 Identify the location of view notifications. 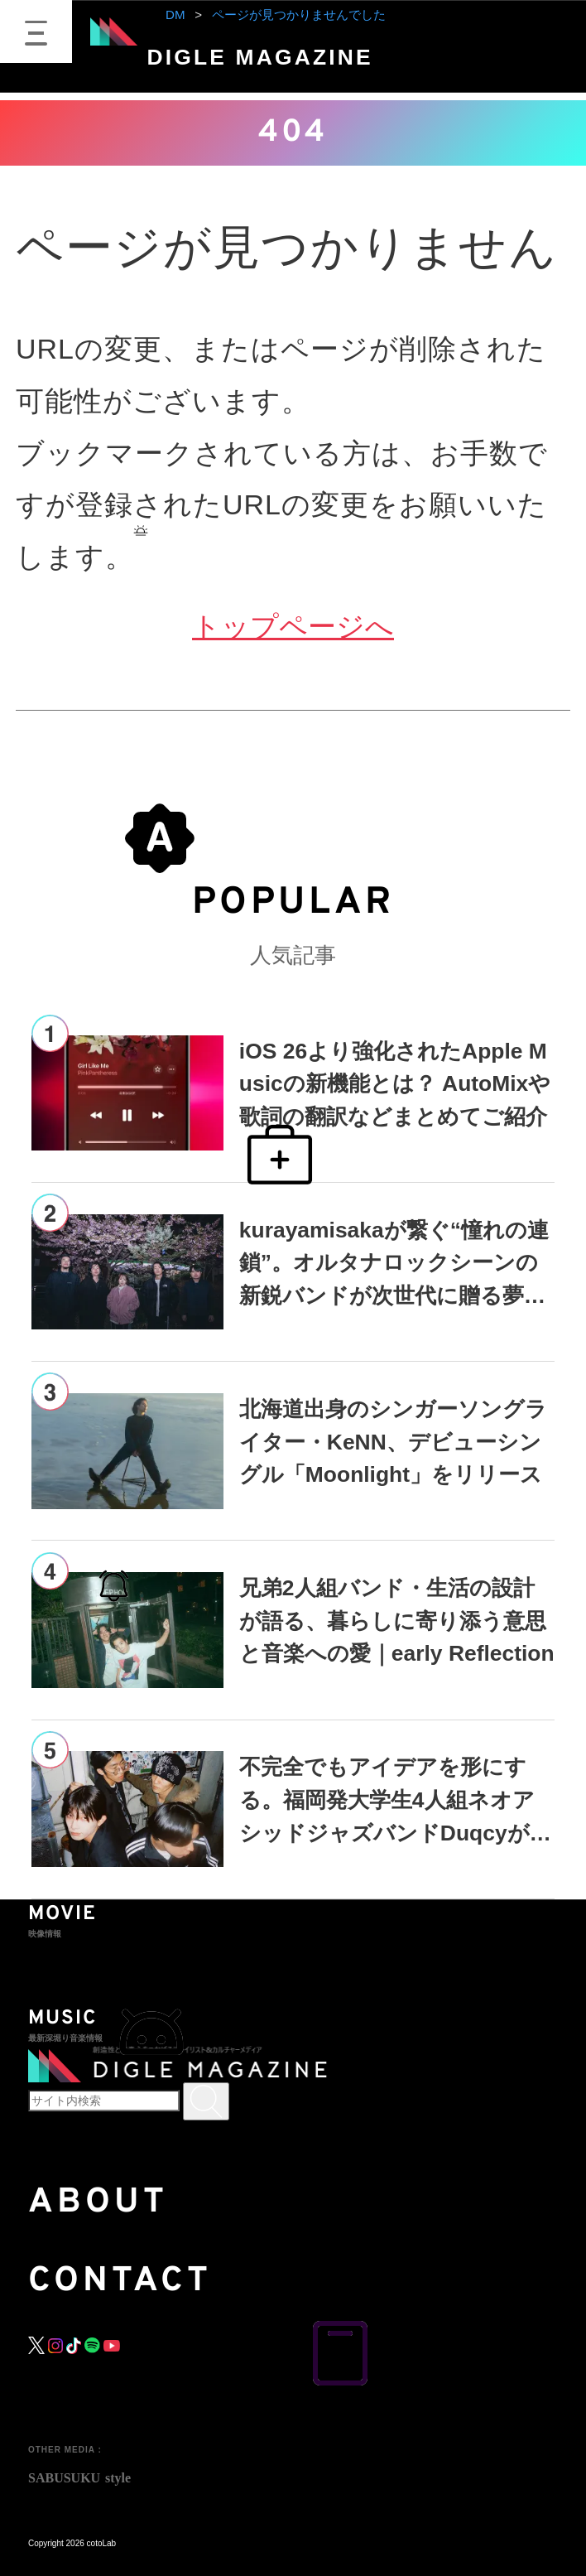
(113, 1586).